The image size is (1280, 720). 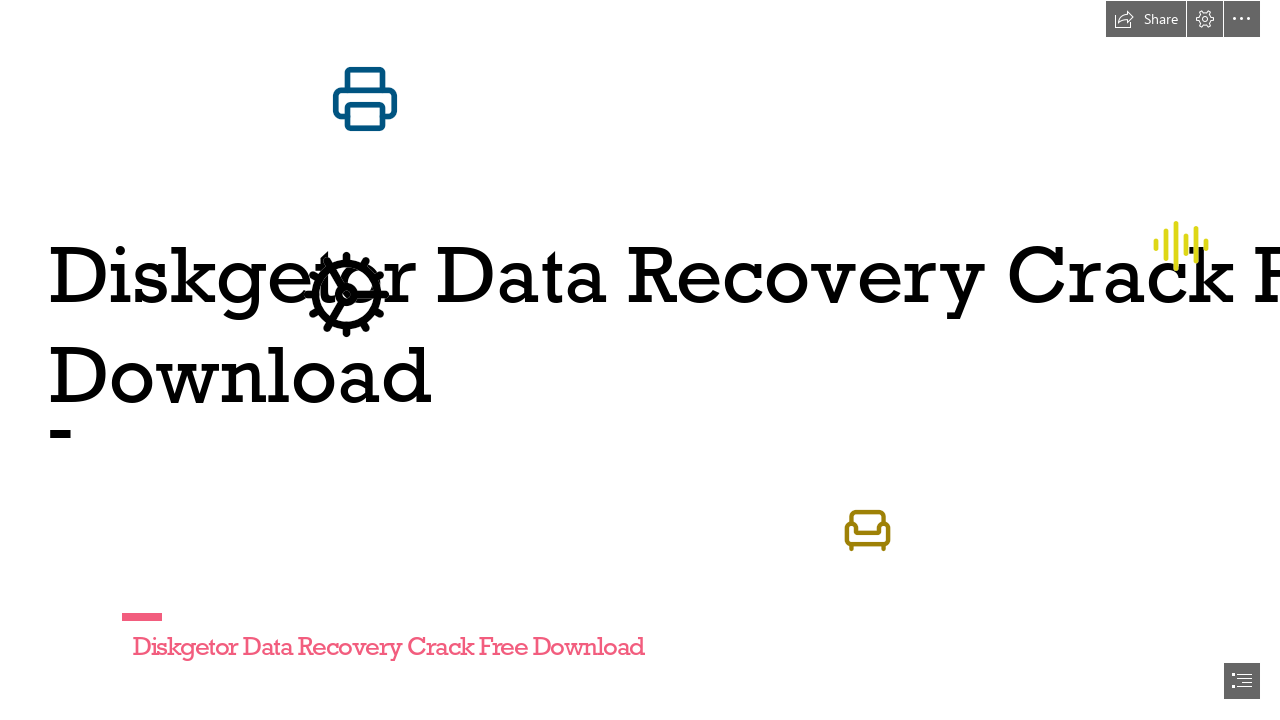 I want to click on audio playback or sound visualization, so click(x=1181, y=246).